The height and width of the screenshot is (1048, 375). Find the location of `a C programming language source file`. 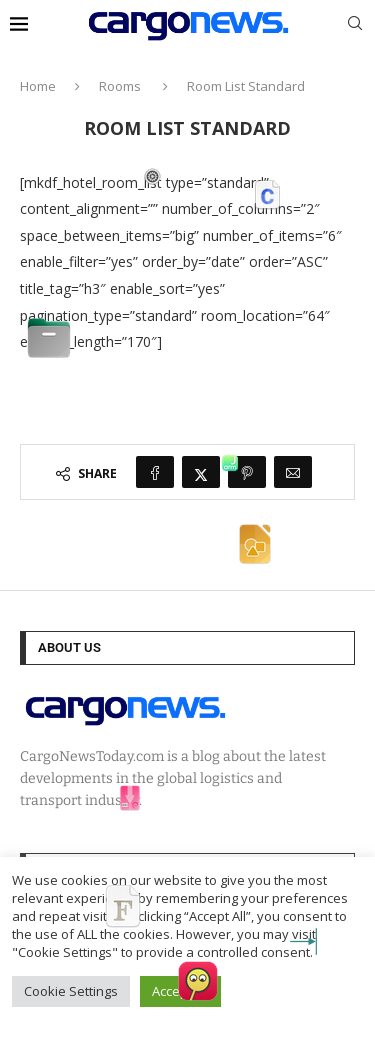

a C programming language source file is located at coordinates (267, 194).